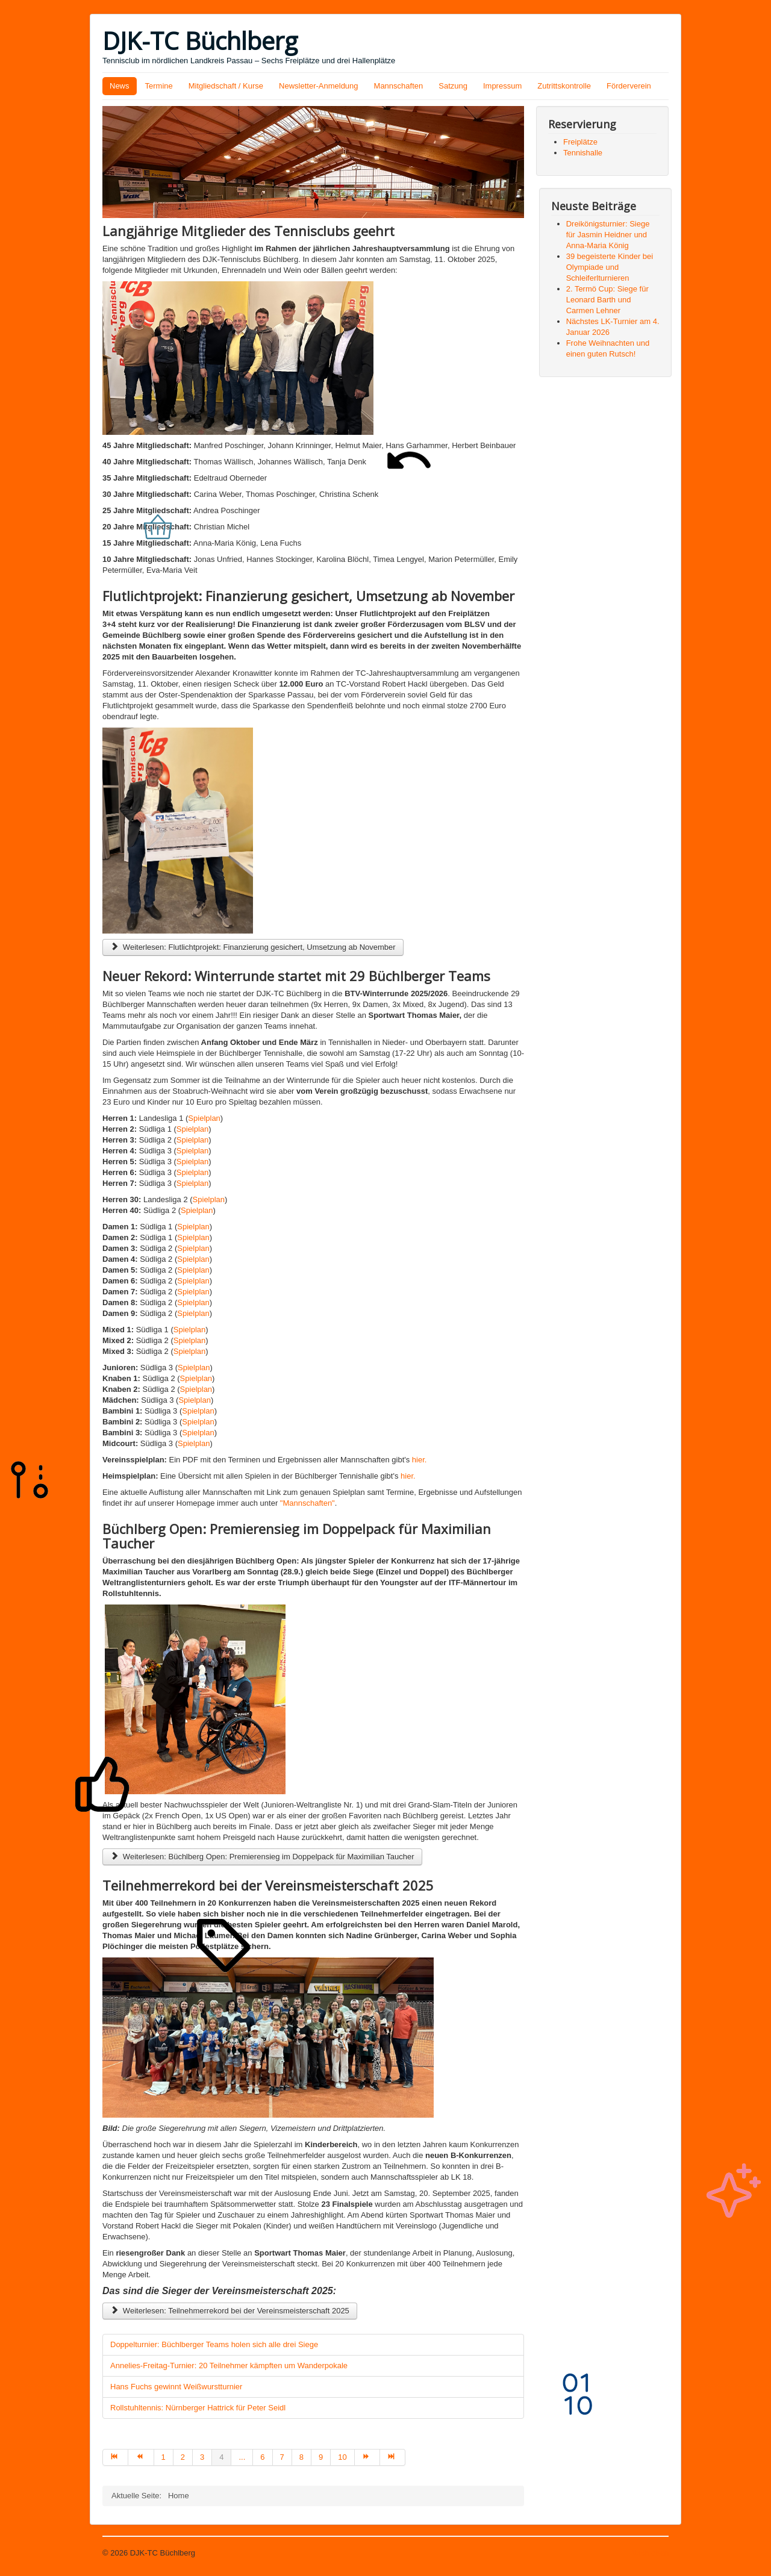  I want to click on add a tag or label to an item, so click(220, 1942).